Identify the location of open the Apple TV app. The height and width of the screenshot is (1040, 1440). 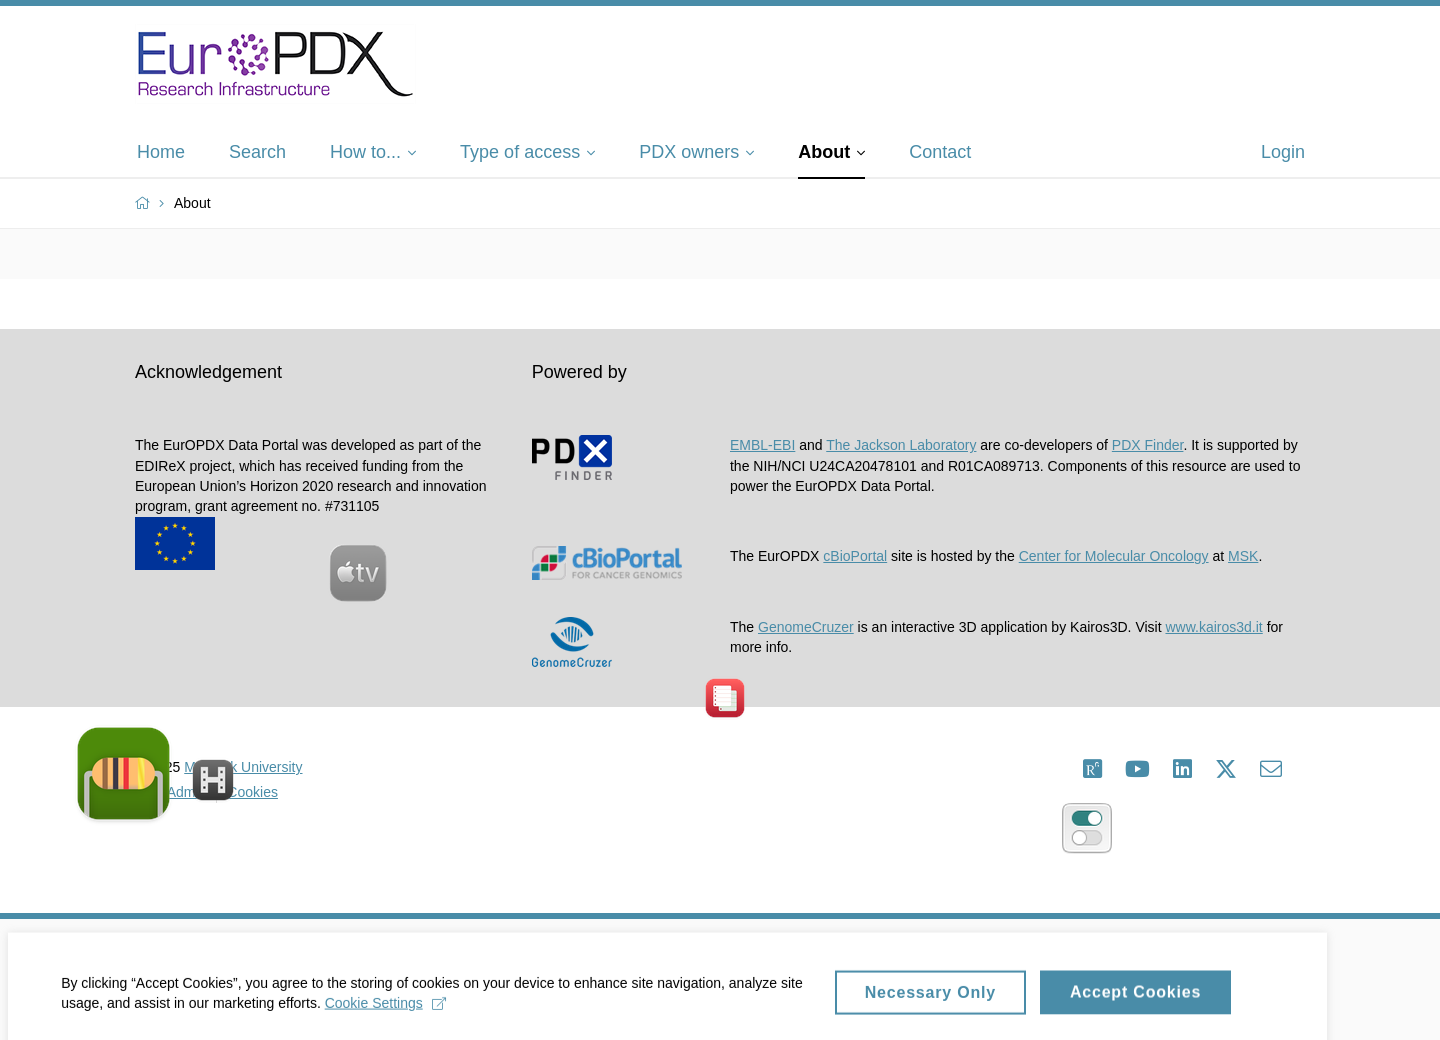
(358, 573).